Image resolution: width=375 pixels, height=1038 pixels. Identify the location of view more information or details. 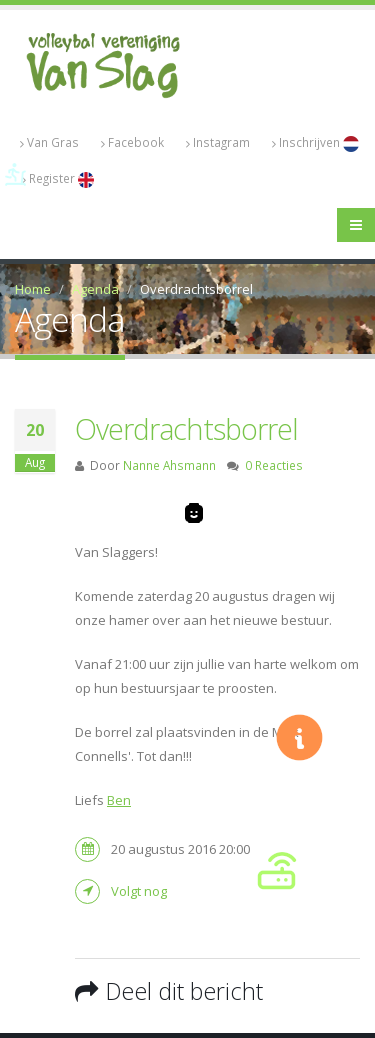
(299, 737).